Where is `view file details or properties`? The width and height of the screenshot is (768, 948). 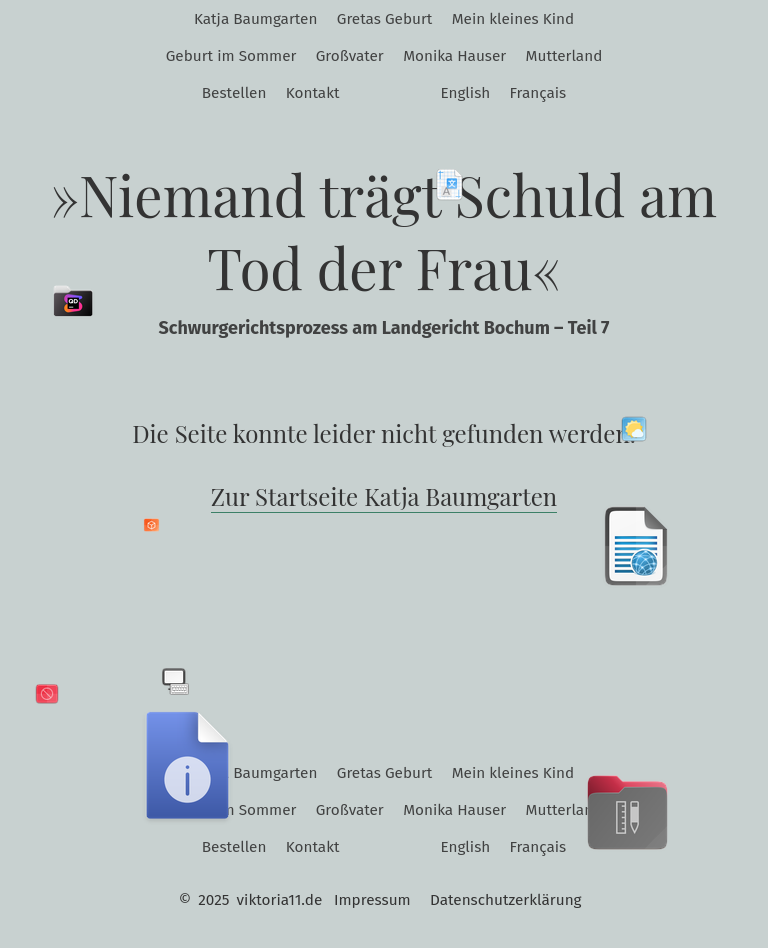
view file details or properties is located at coordinates (187, 767).